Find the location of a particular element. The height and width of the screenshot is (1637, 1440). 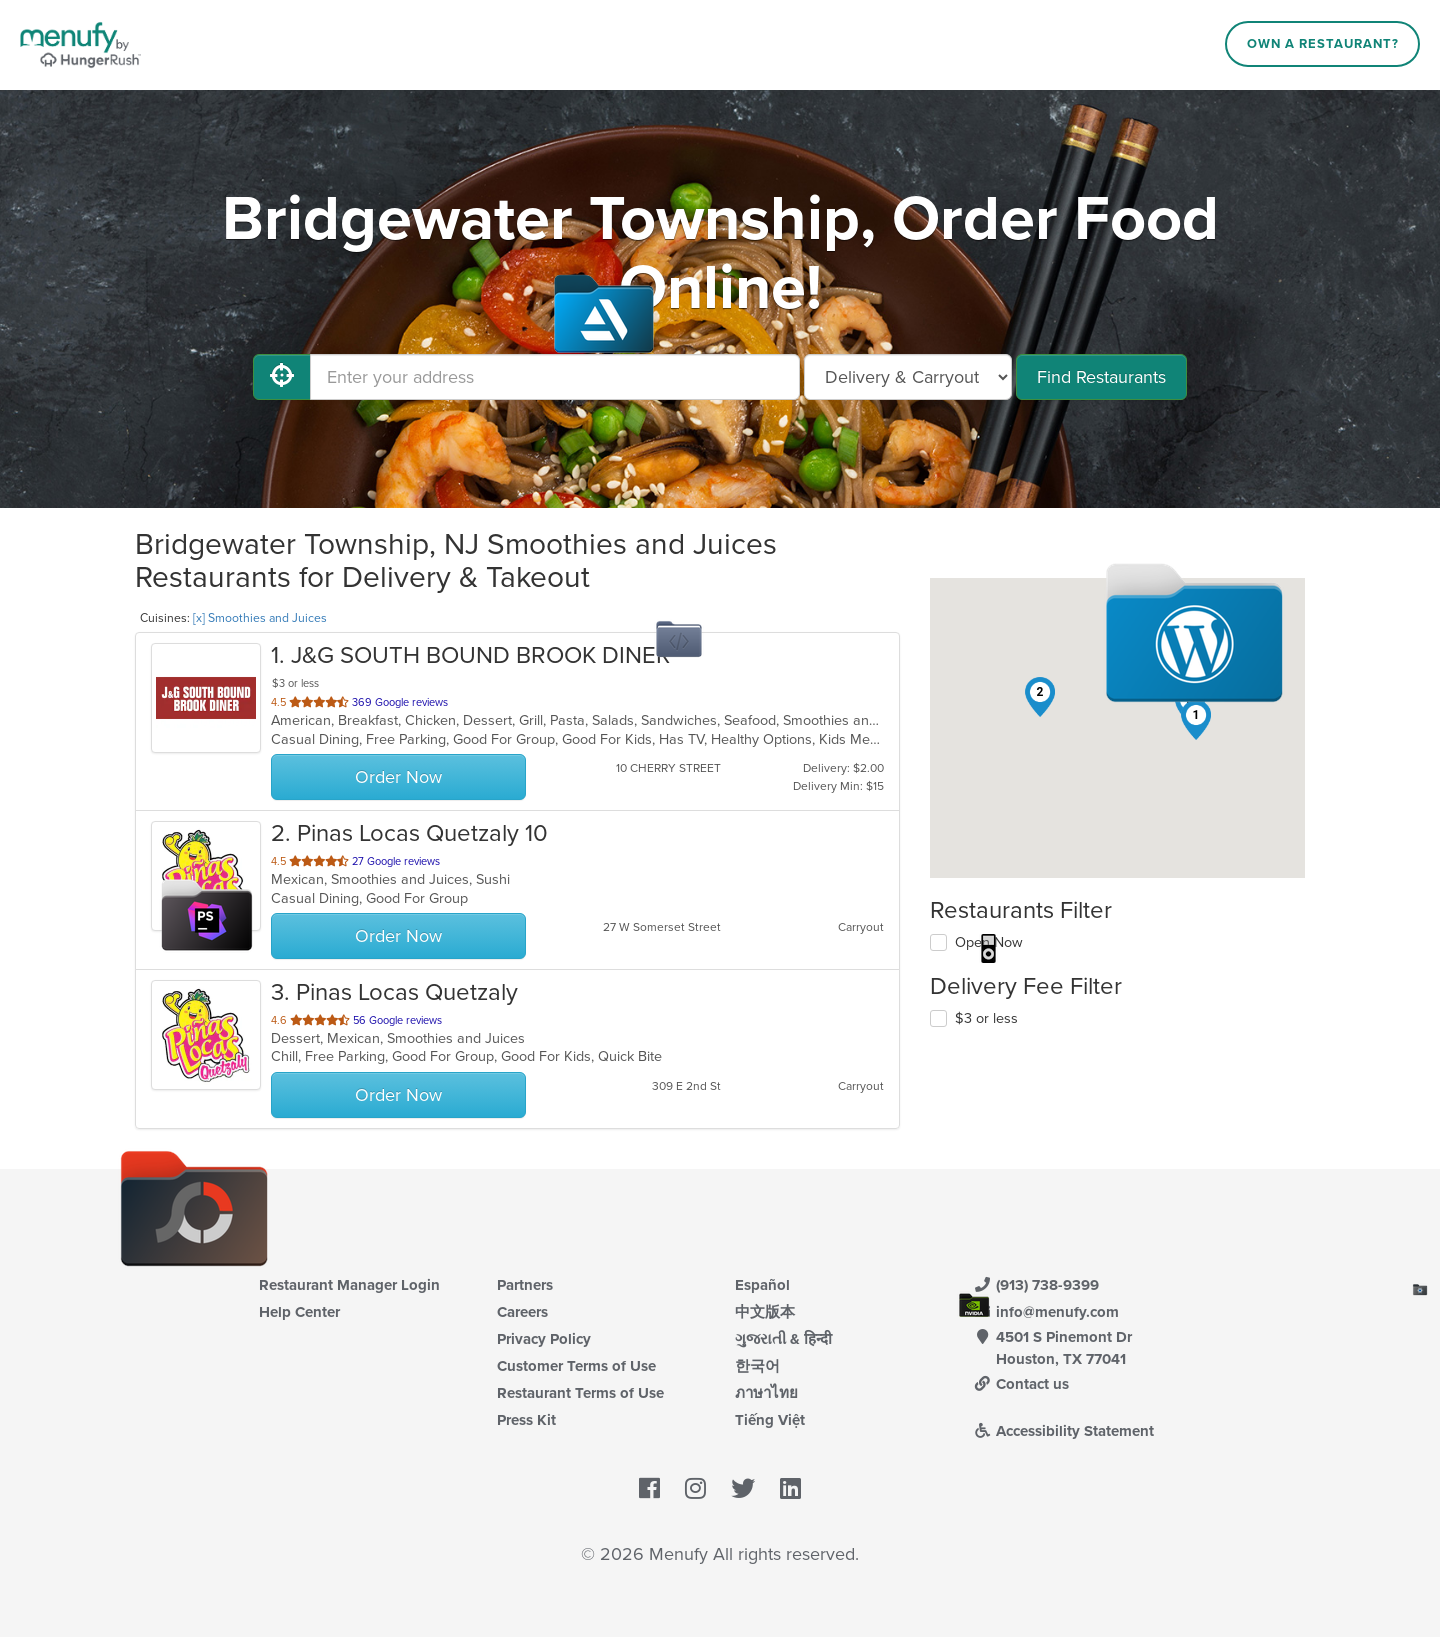

folder containing wordpress website files is located at coordinates (1193, 637).